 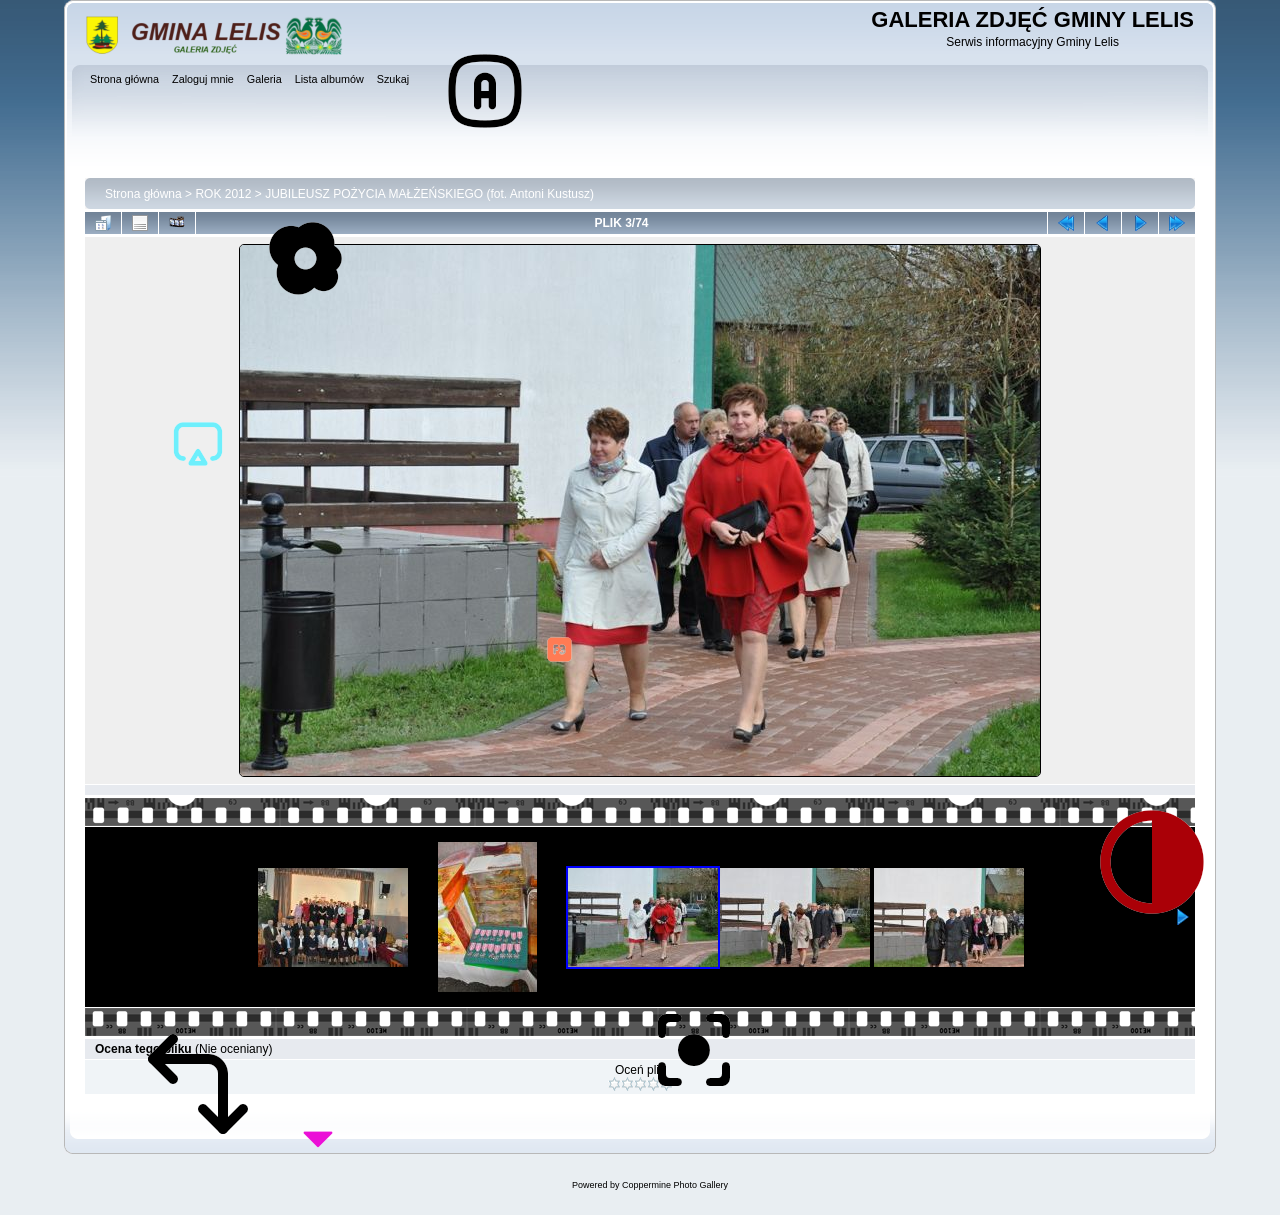 I want to click on expand a dropdown menu, so click(x=318, y=1138).